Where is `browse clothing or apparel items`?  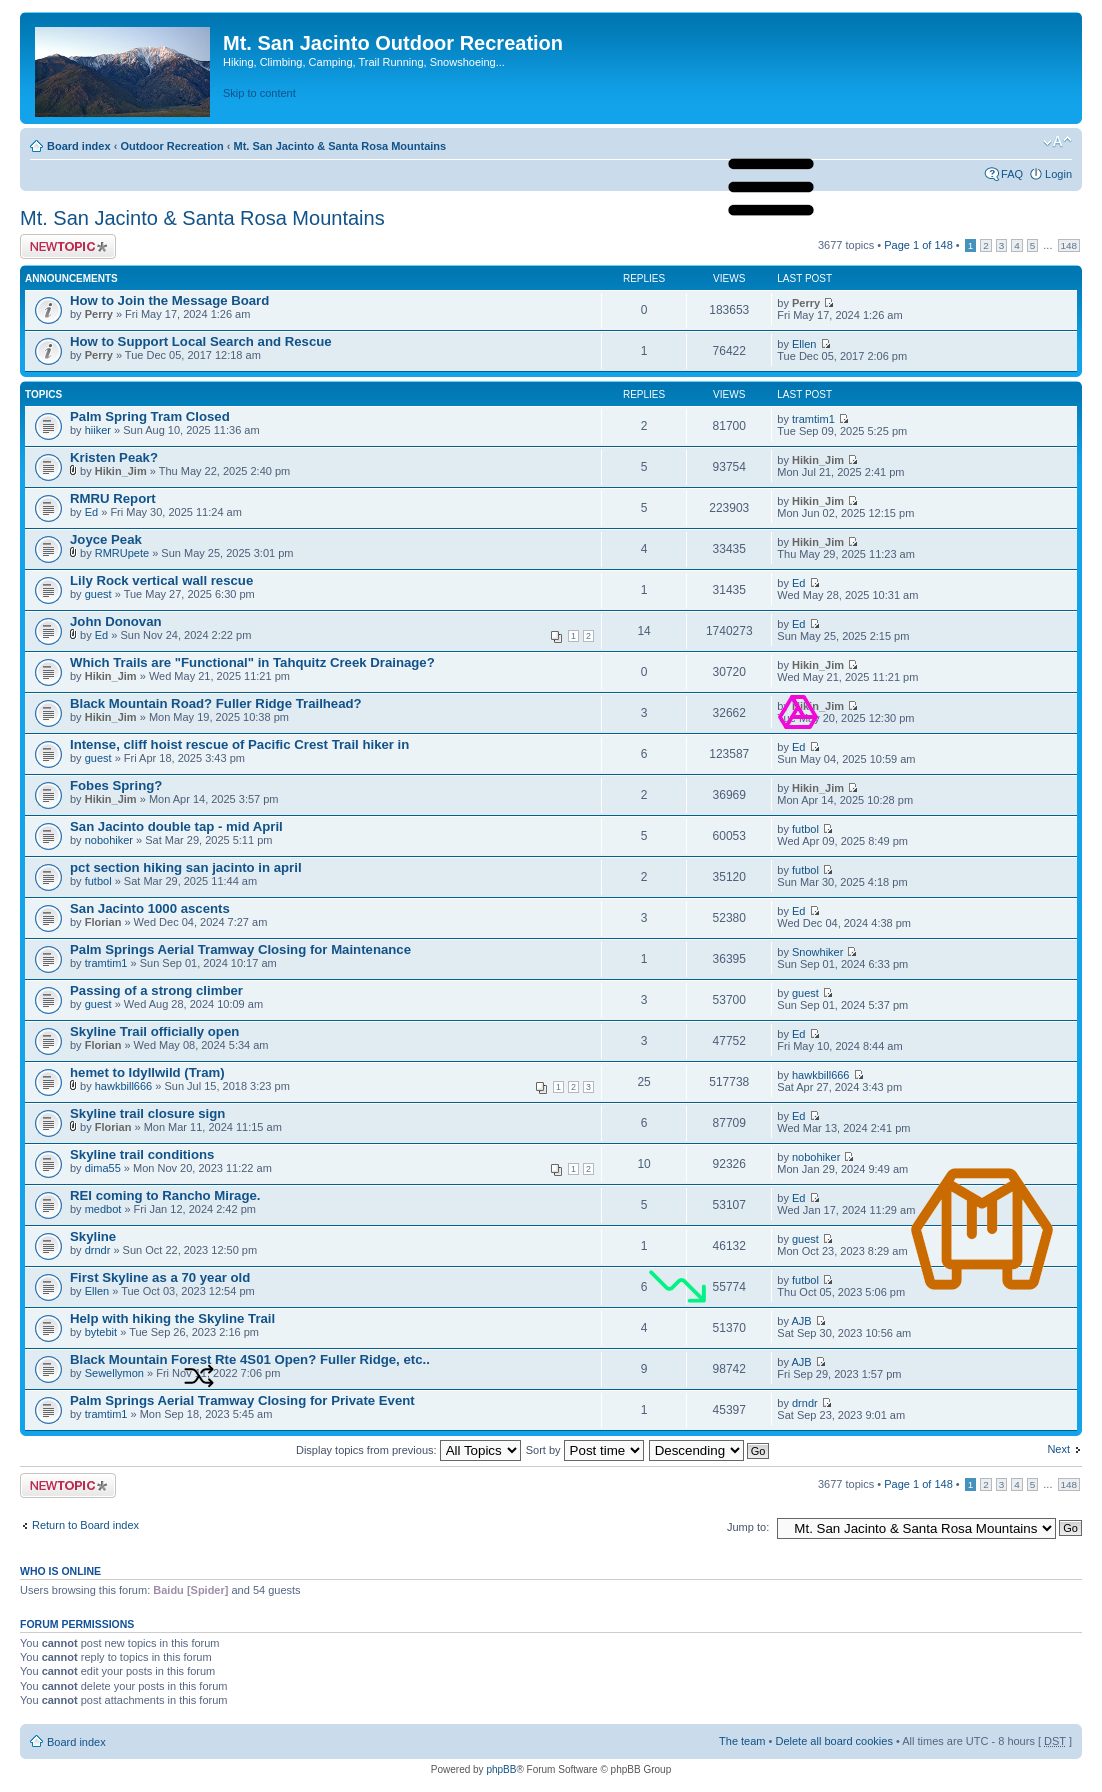
browse clothing or apparel items is located at coordinates (982, 1229).